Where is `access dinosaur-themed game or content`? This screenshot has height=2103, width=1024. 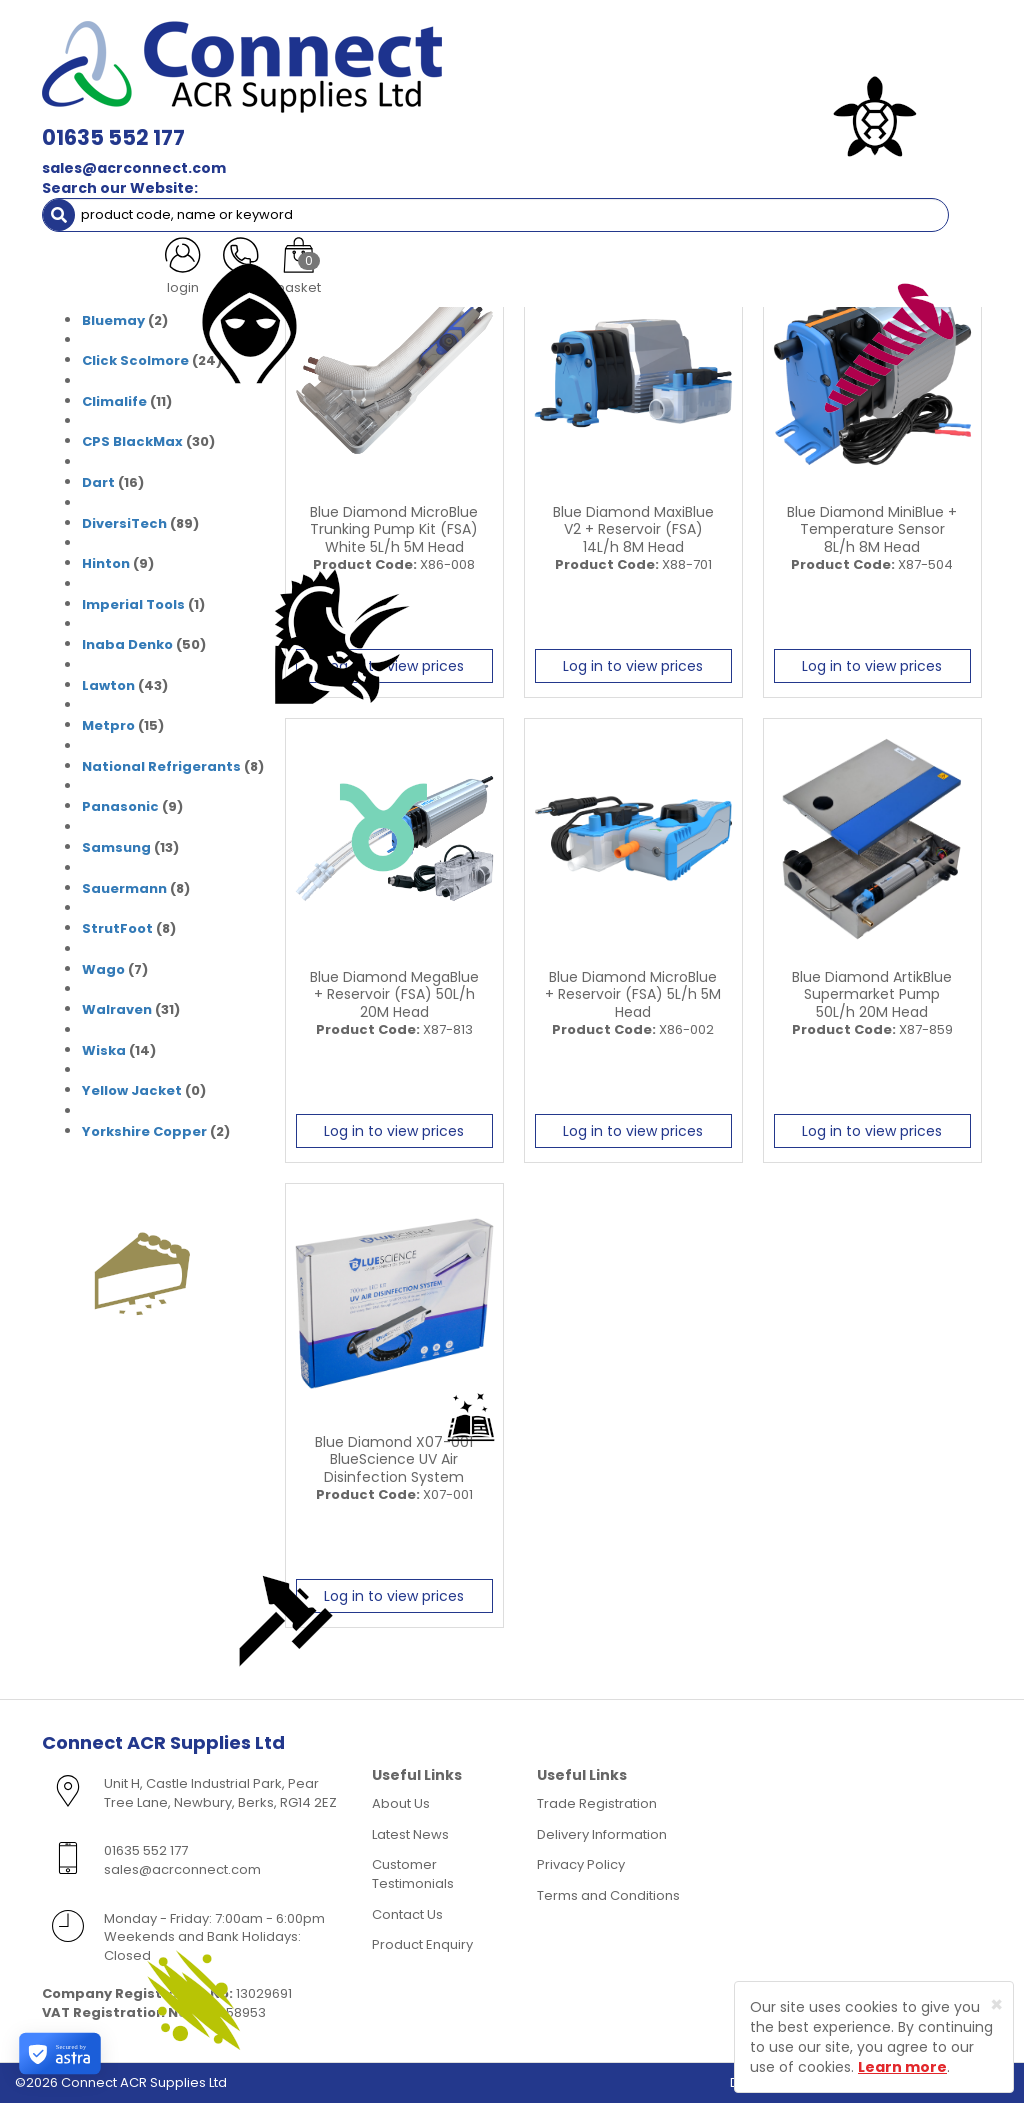 access dinosaur-themed game or content is located at coordinates (343, 636).